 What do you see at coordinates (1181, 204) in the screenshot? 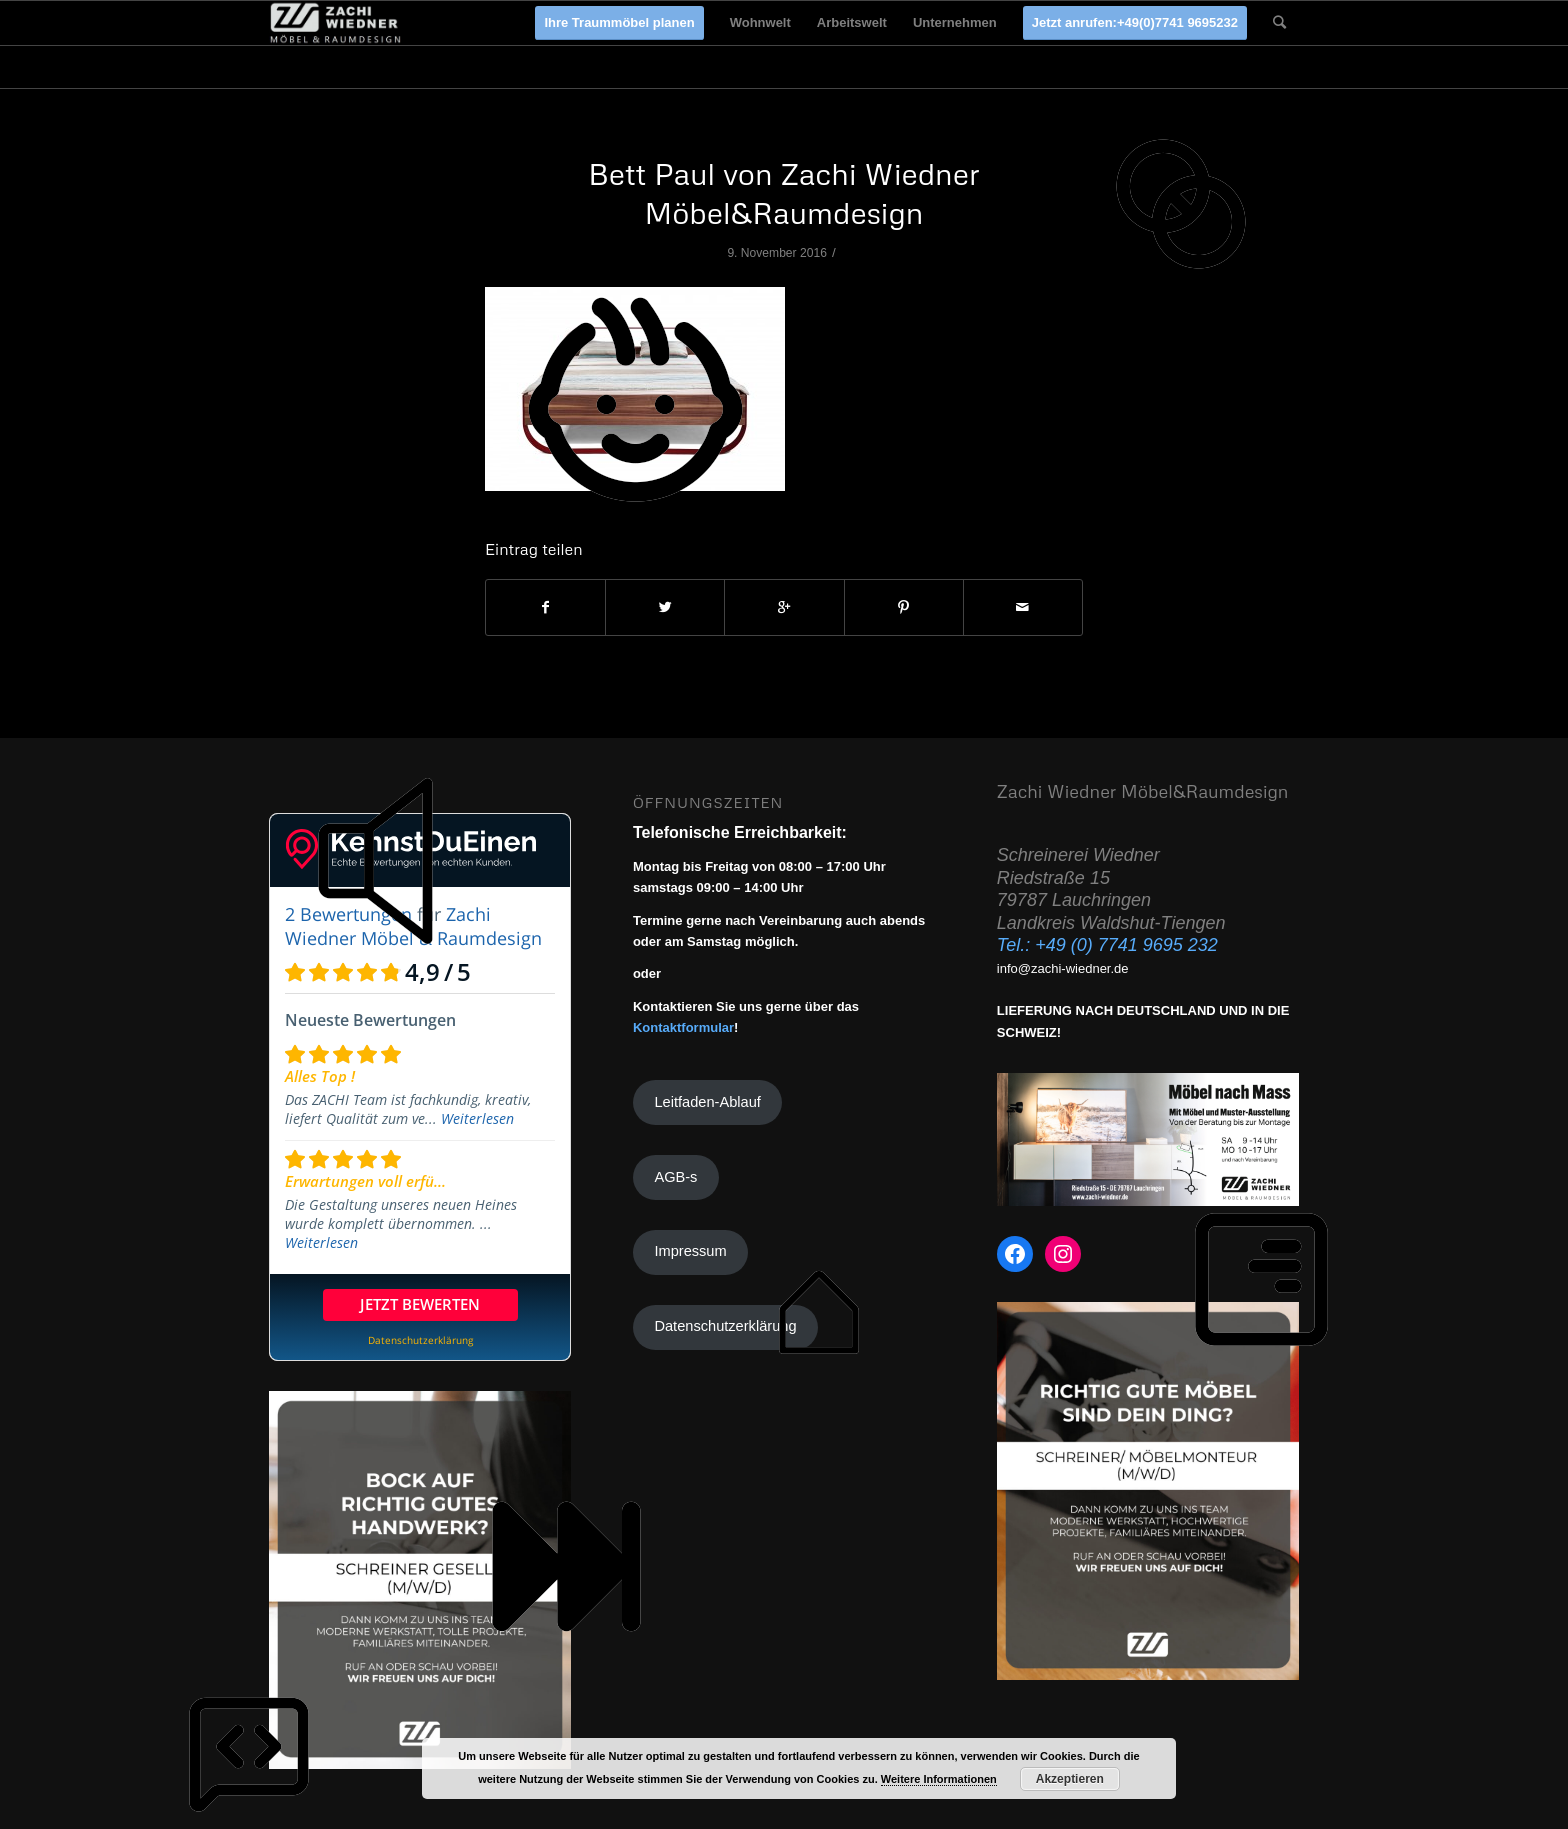
I see `intersect or merge selected objects` at bounding box center [1181, 204].